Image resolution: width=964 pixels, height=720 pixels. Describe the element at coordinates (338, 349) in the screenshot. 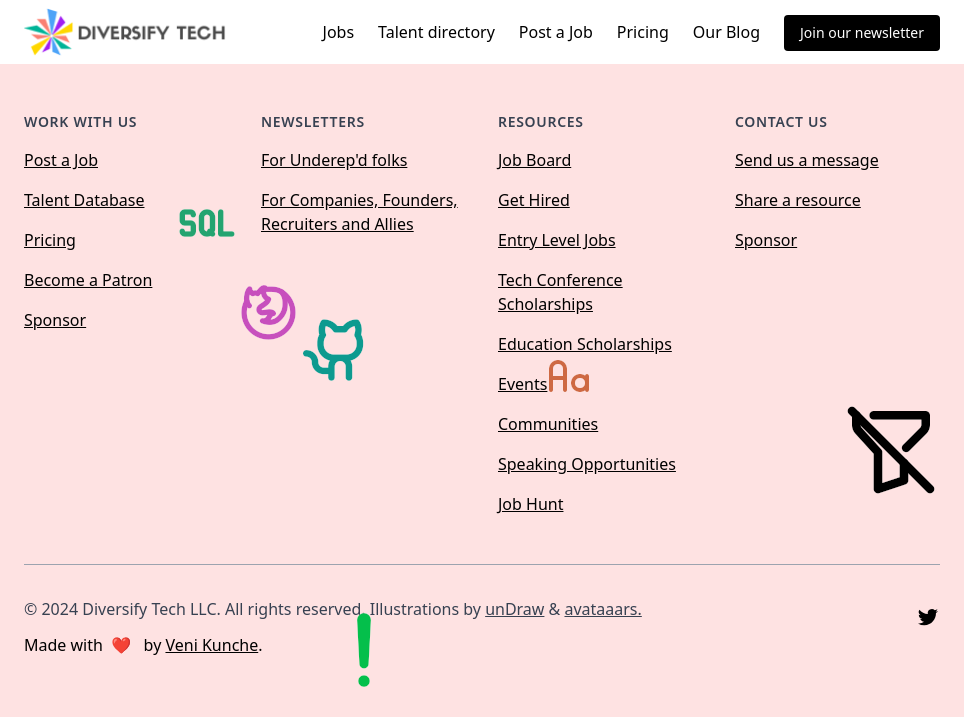

I see `visit github repository` at that location.